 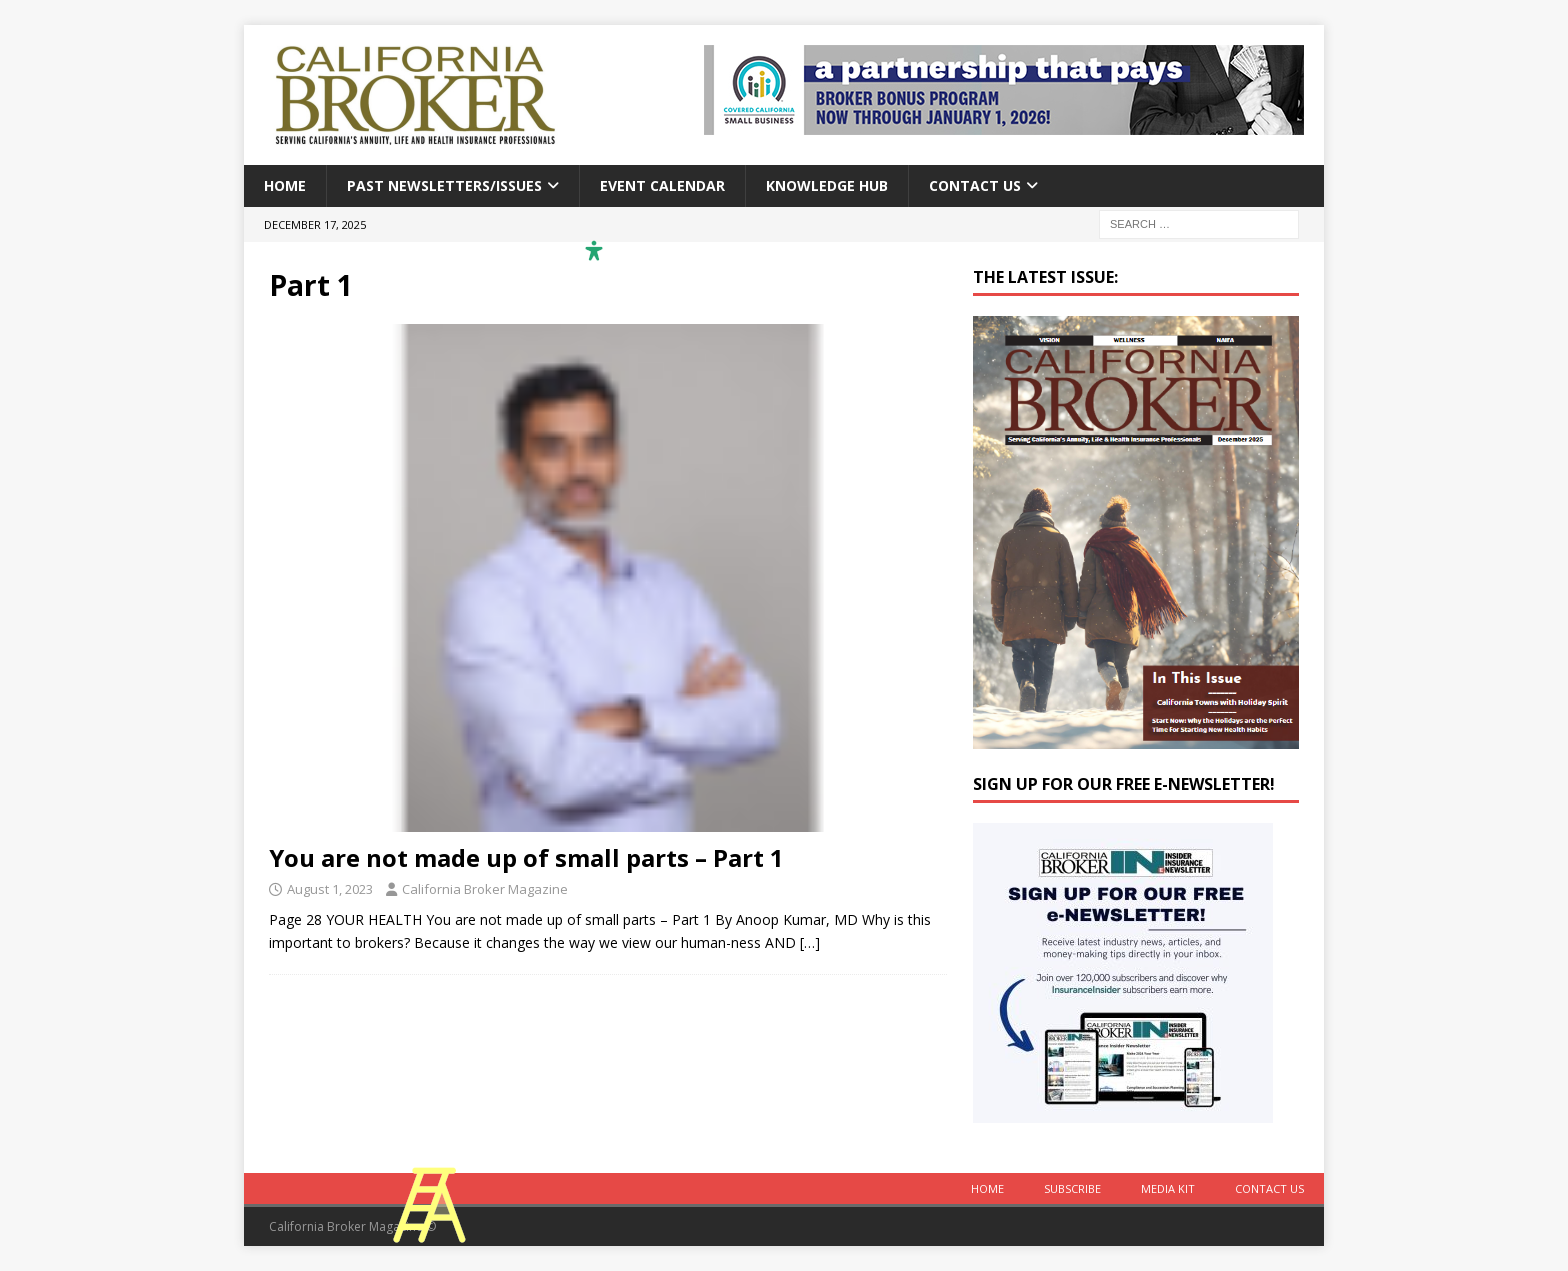 What do you see at coordinates (431, 1205) in the screenshot?
I see `access tools or equipment section` at bounding box center [431, 1205].